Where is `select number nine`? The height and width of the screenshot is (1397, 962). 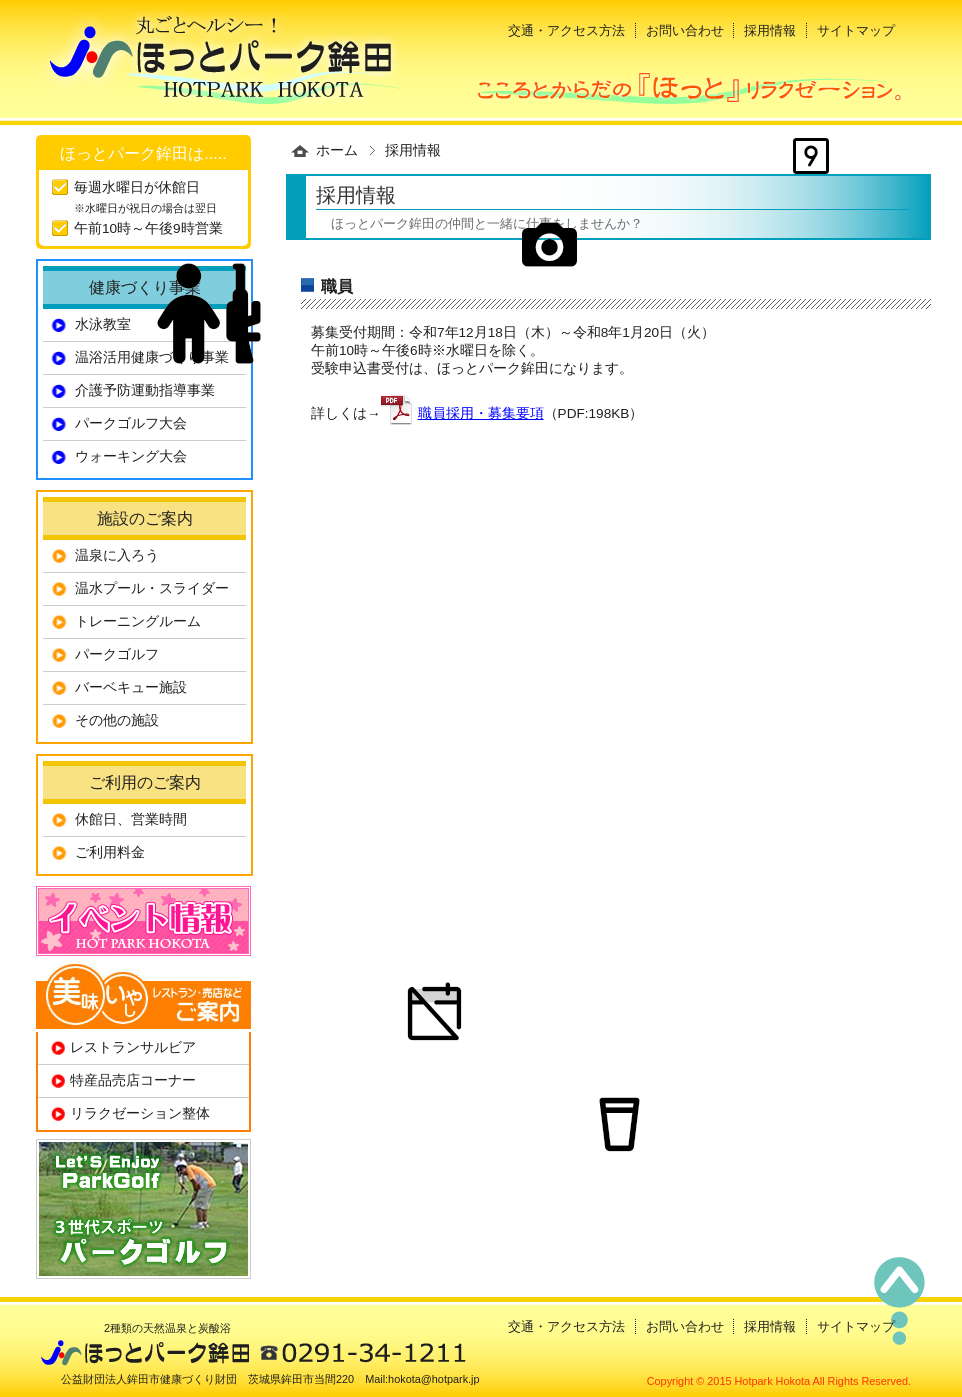
select number nine is located at coordinates (811, 156).